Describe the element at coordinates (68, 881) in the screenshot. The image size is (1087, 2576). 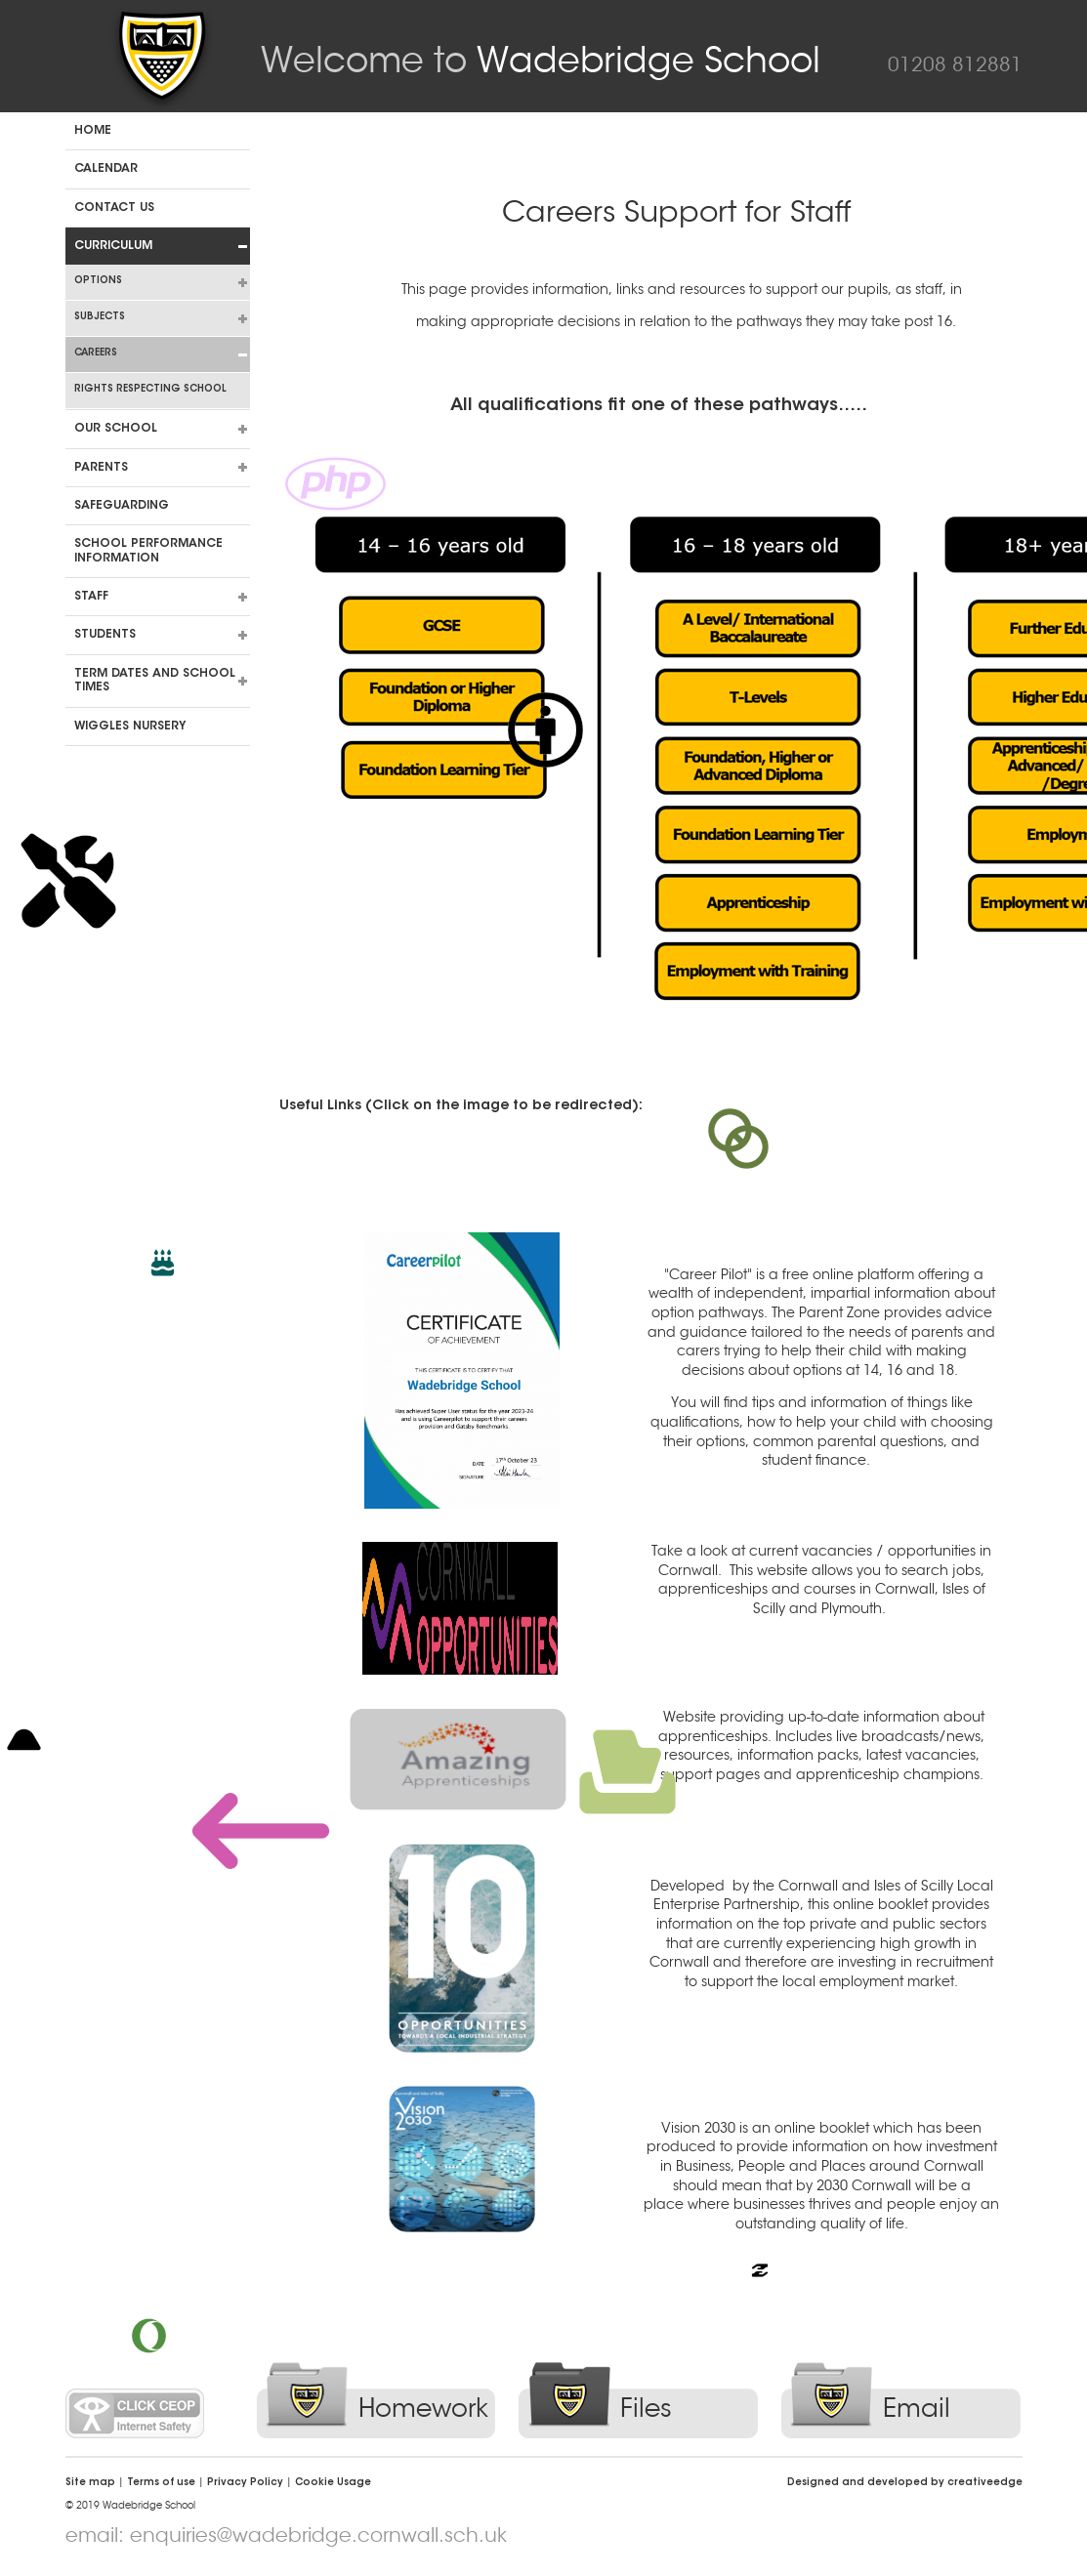
I see `access settings or configuration options` at that location.